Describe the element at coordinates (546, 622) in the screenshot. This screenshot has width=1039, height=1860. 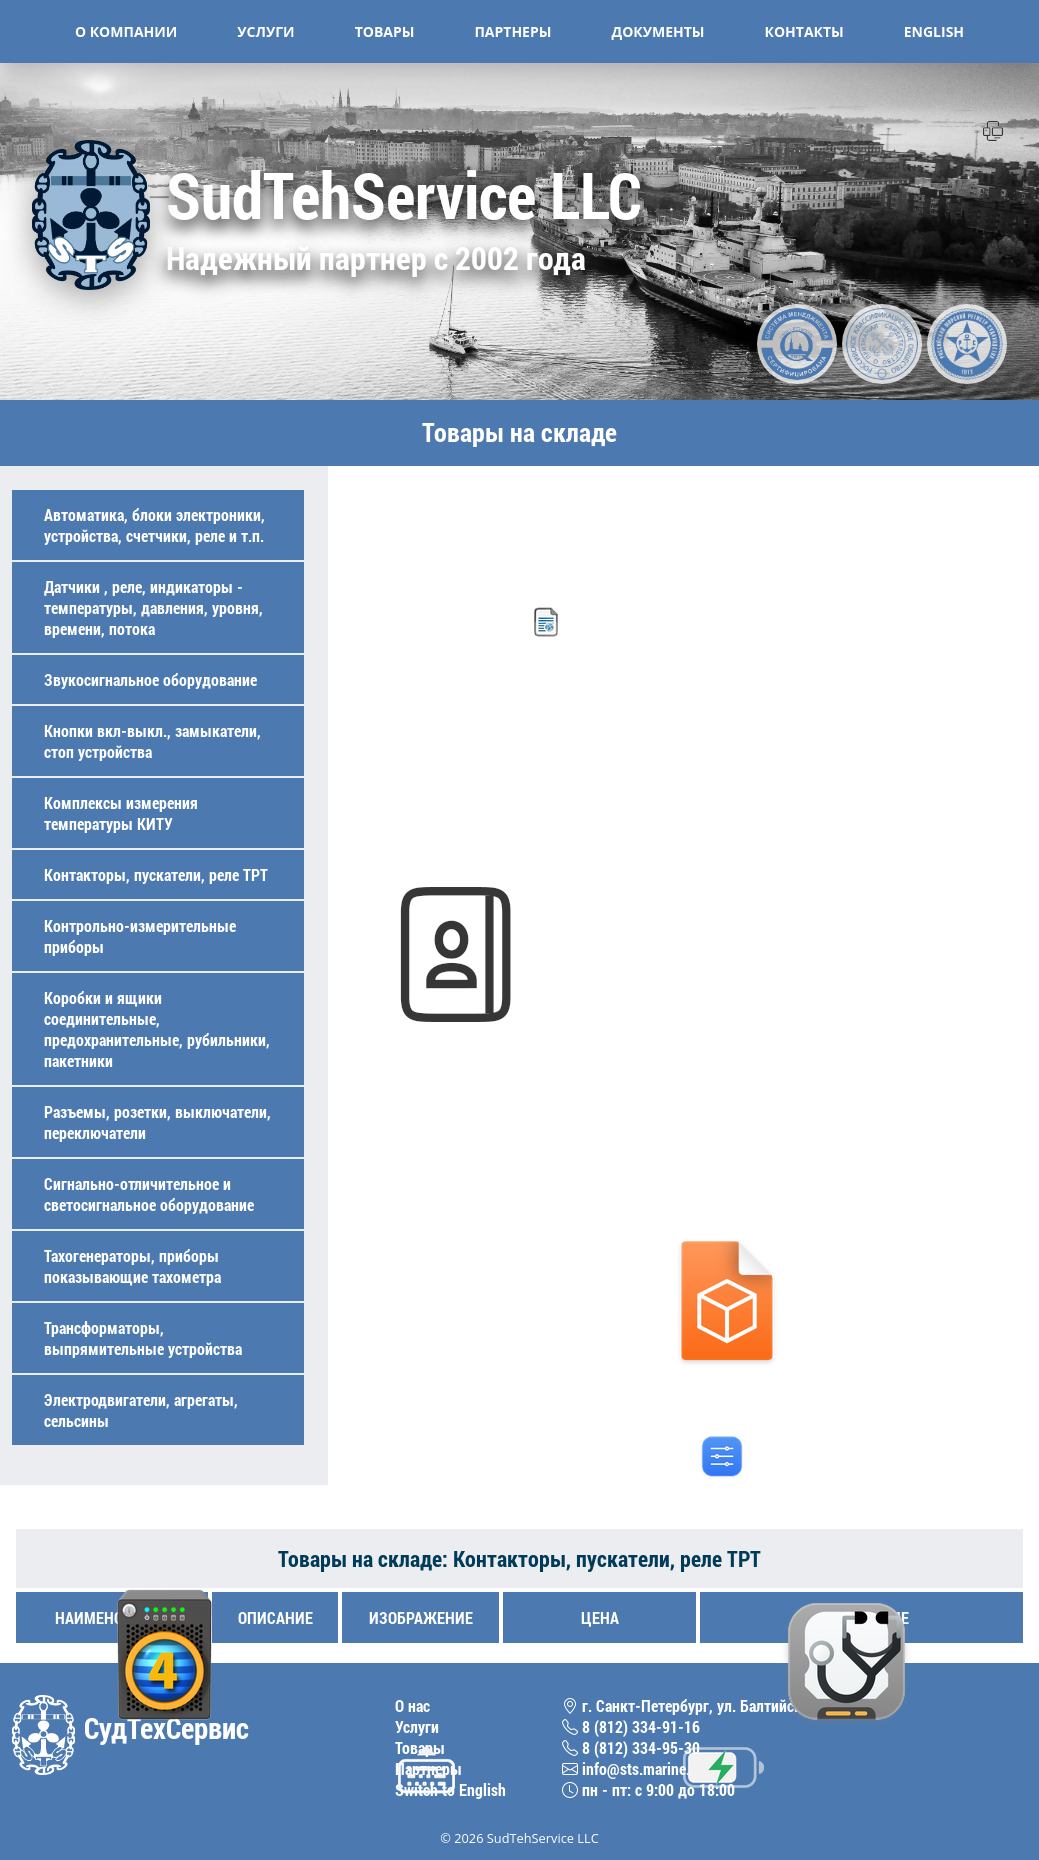
I see `a libreoffice web document file type` at that location.